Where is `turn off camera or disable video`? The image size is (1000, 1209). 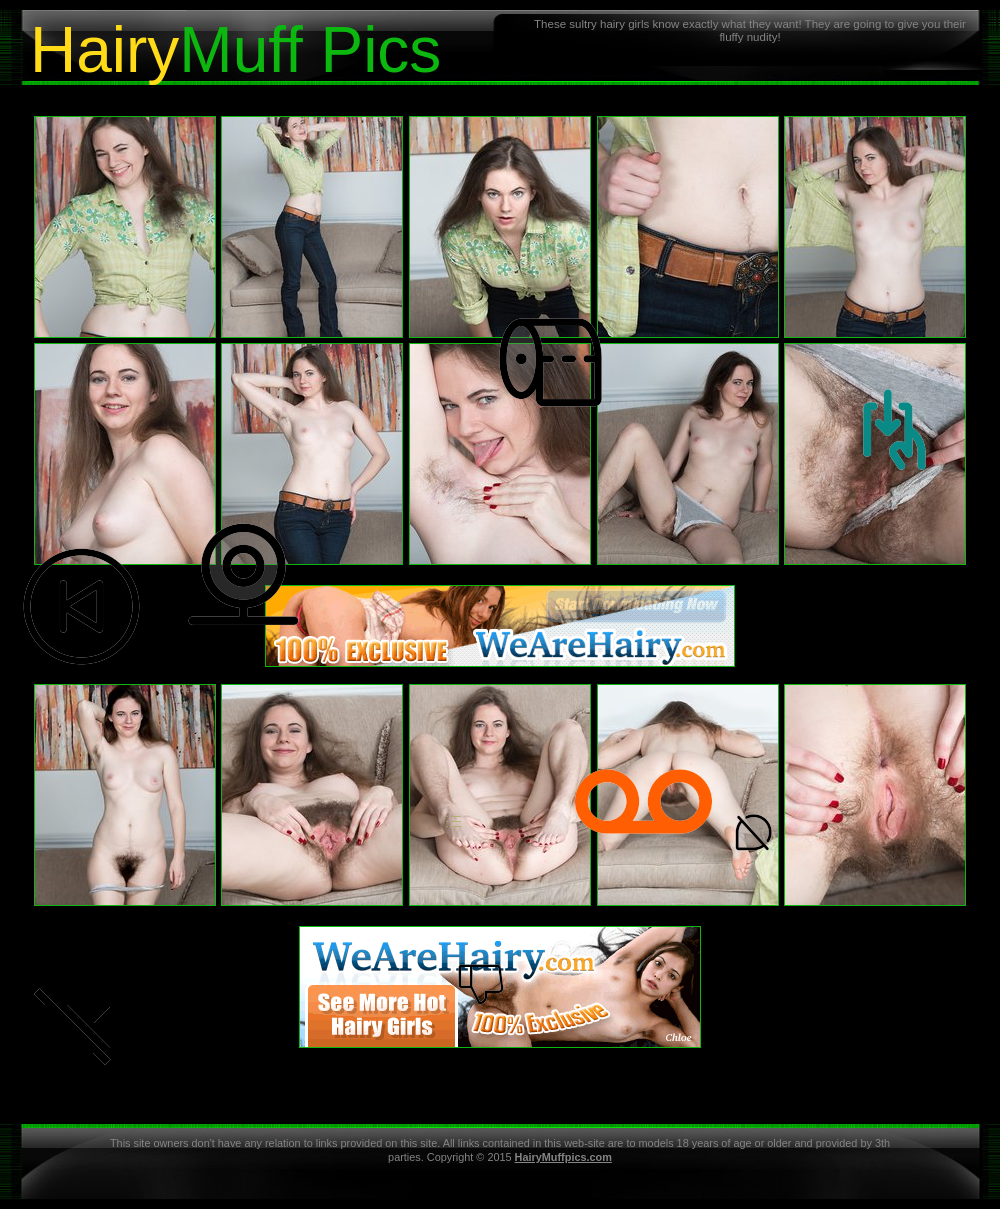 turn off camera or disable video is located at coordinates (74, 1029).